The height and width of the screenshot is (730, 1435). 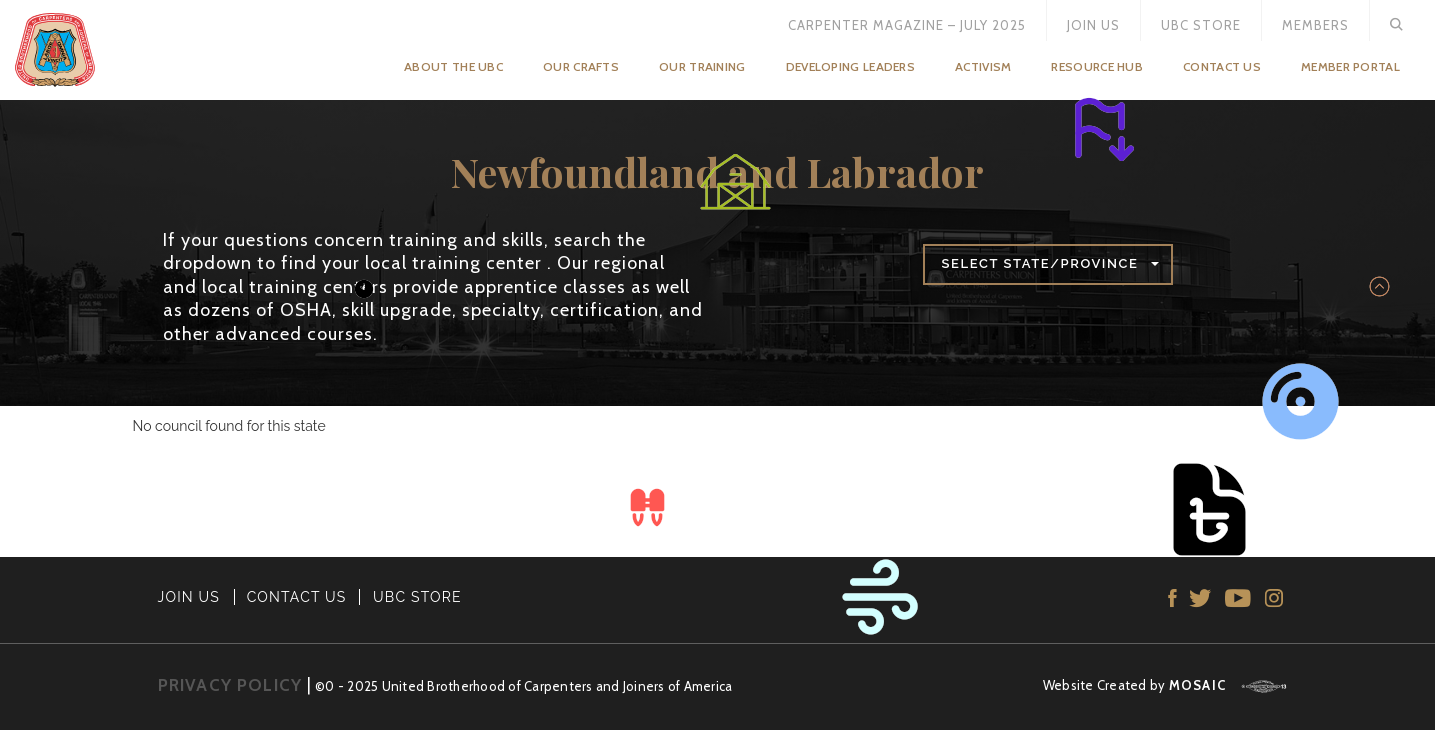 What do you see at coordinates (364, 289) in the screenshot?
I see `indicates the current time is 10 o'clock` at bounding box center [364, 289].